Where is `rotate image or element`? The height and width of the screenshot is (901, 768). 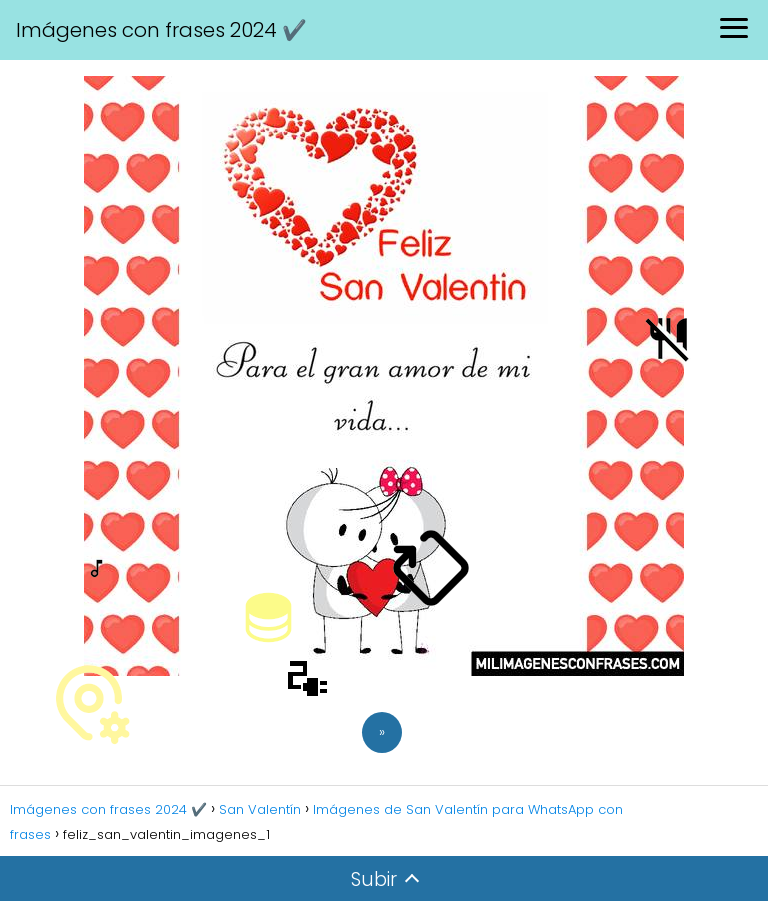
rotate image or element is located at coordinates (431, 568).